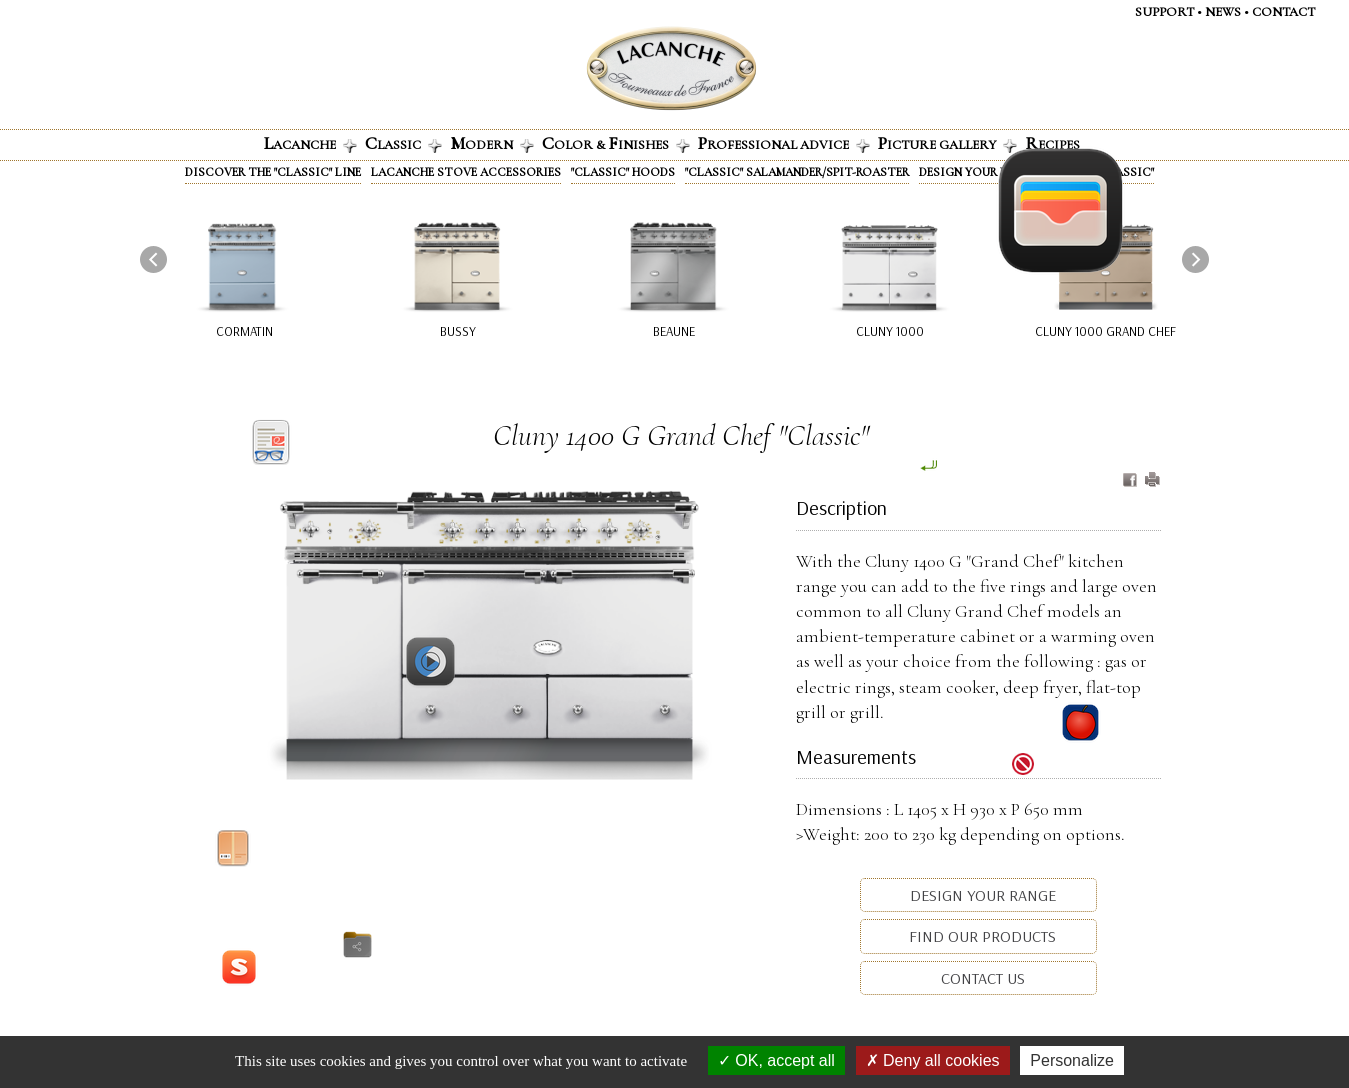  I want to click on open openshot video editor, so click(430, 661).